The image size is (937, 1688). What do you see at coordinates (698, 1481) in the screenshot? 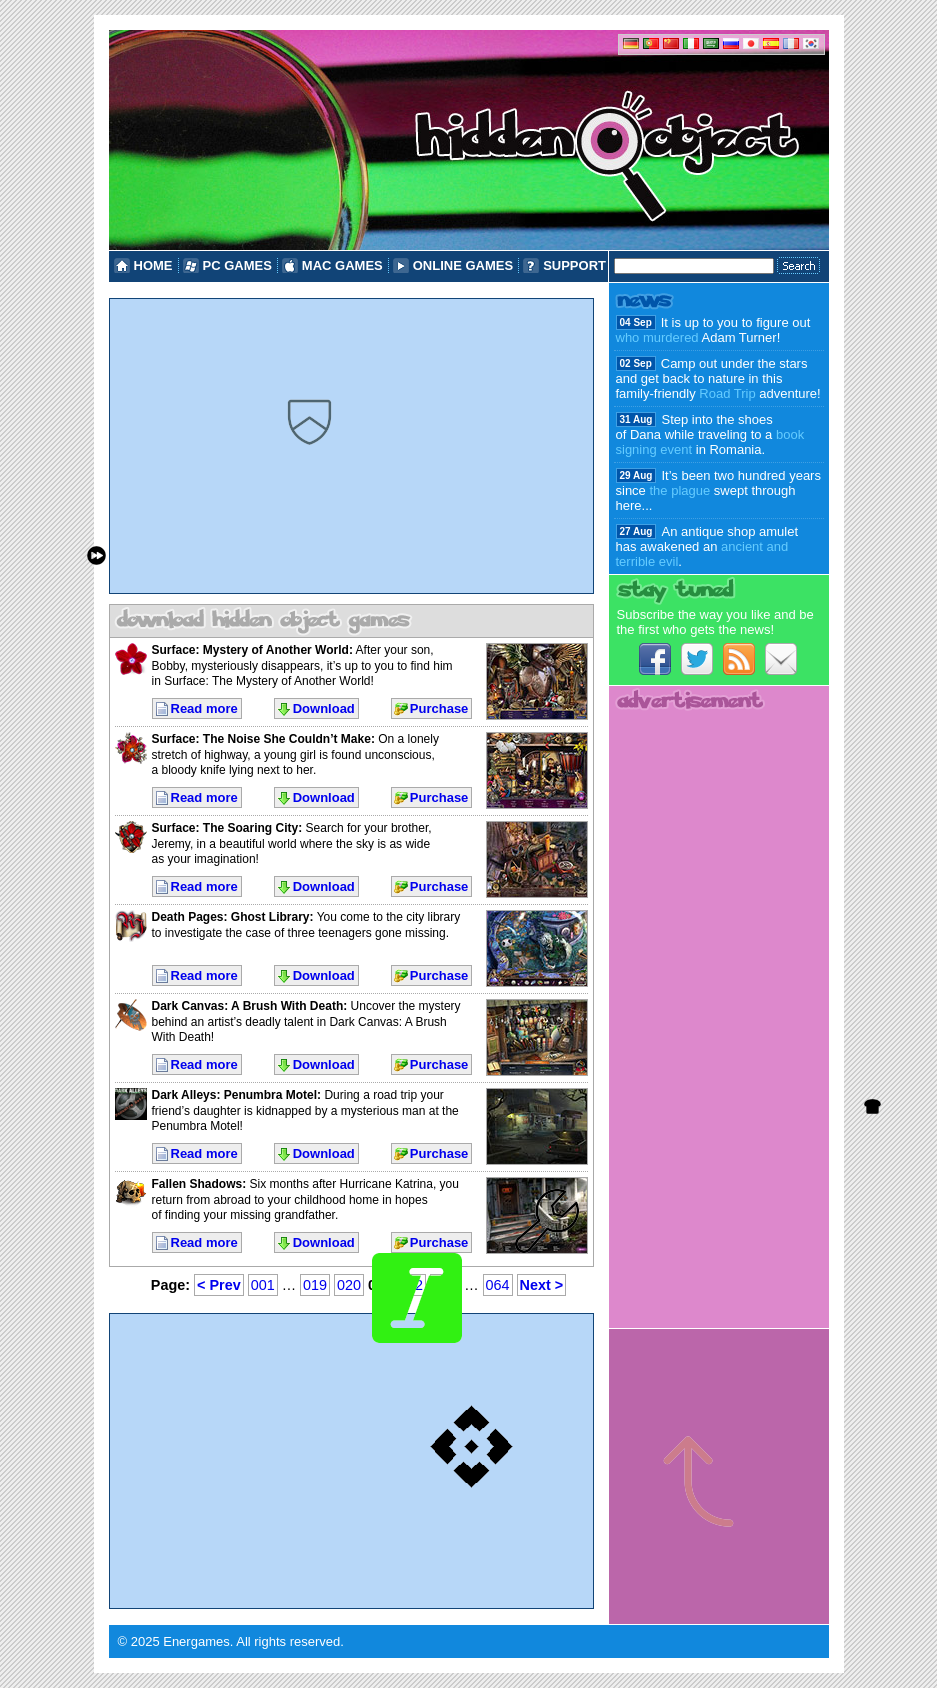
I see `go back and up in navigation` at bounding box center [698, 1481].